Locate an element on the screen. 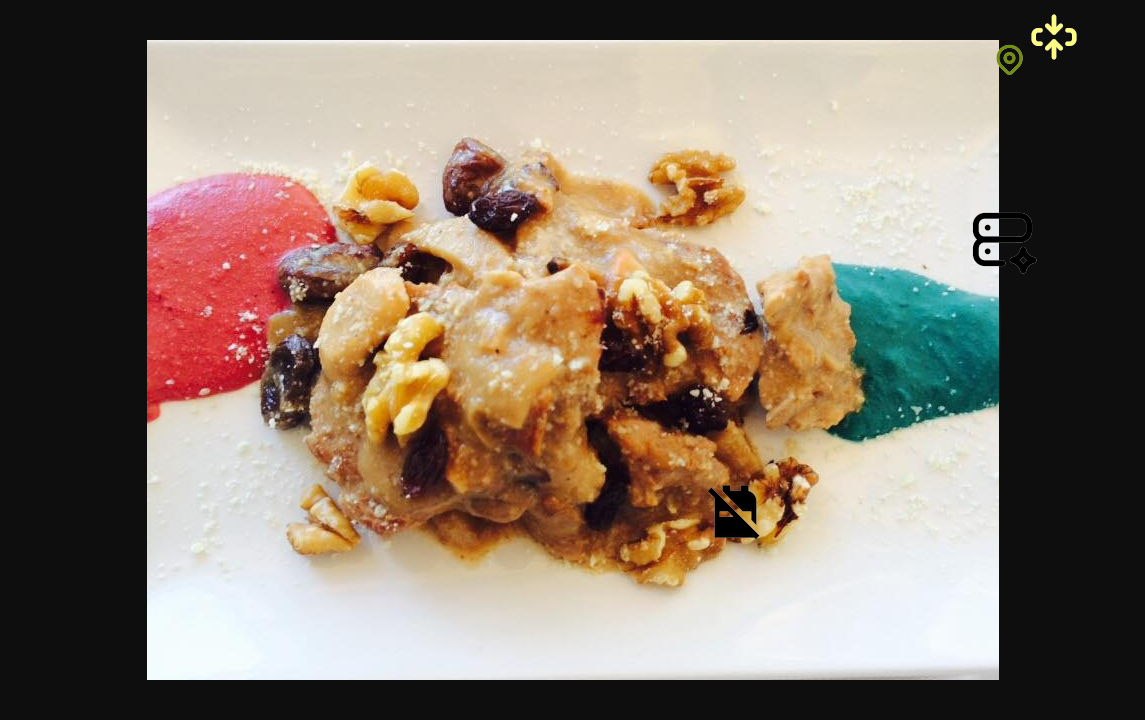  access AI-powered server features is located at coordinates (1002, 239).